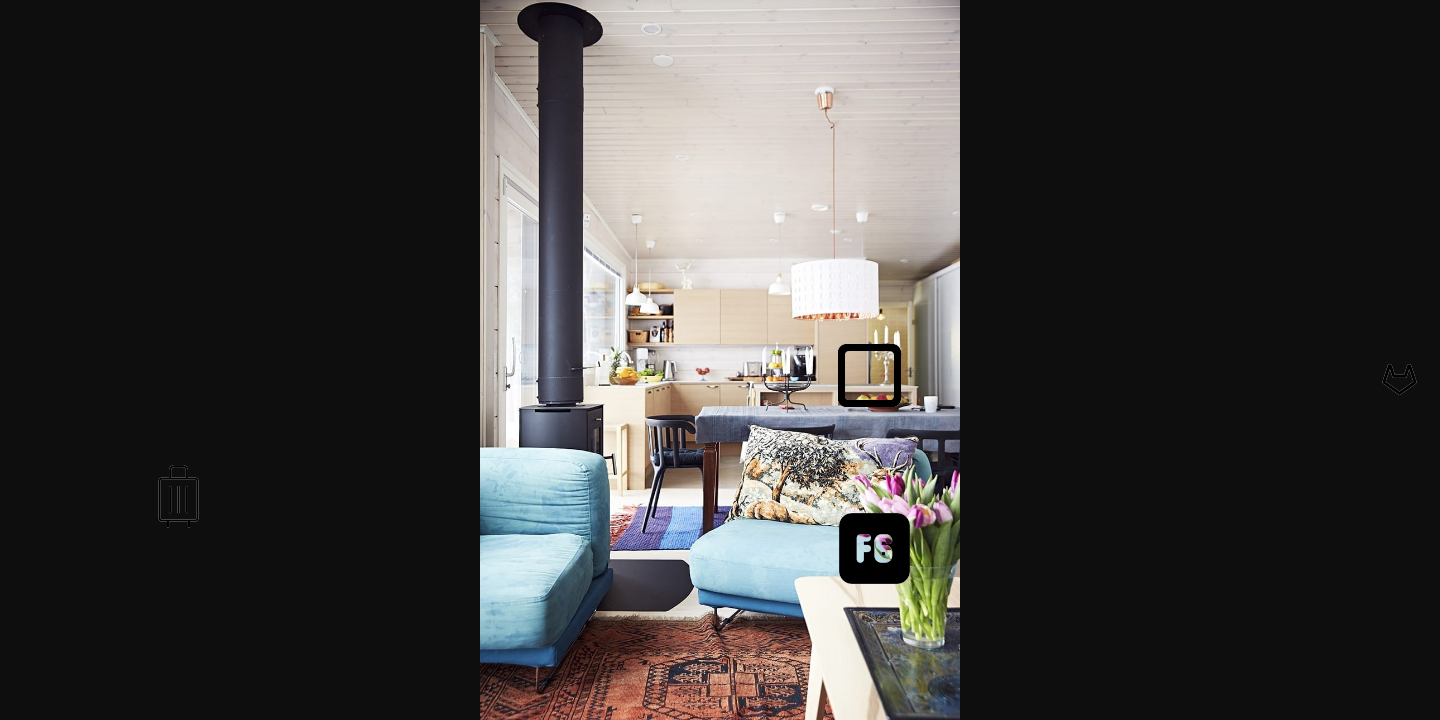 The width and height of the screenshot is (1440, 720). Describe the element at coordinates (1399, 379) in the screenshot. I see `open GitLab repository` at that location.